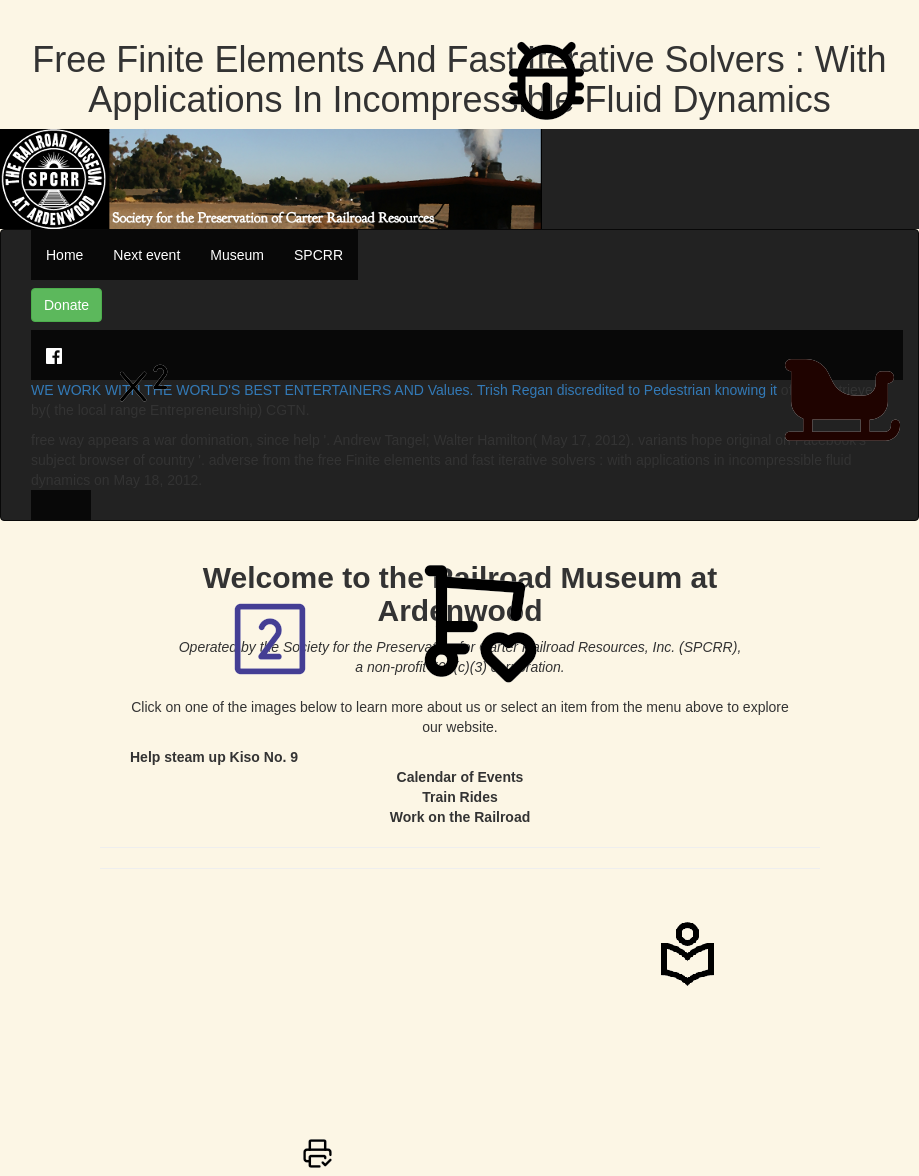 The width and height of the screenshot is (919, 1176). What do you see at coordinates (546, 79) in the screenshot?
I see `report a bug or issue` at bounding box center [546, 79].